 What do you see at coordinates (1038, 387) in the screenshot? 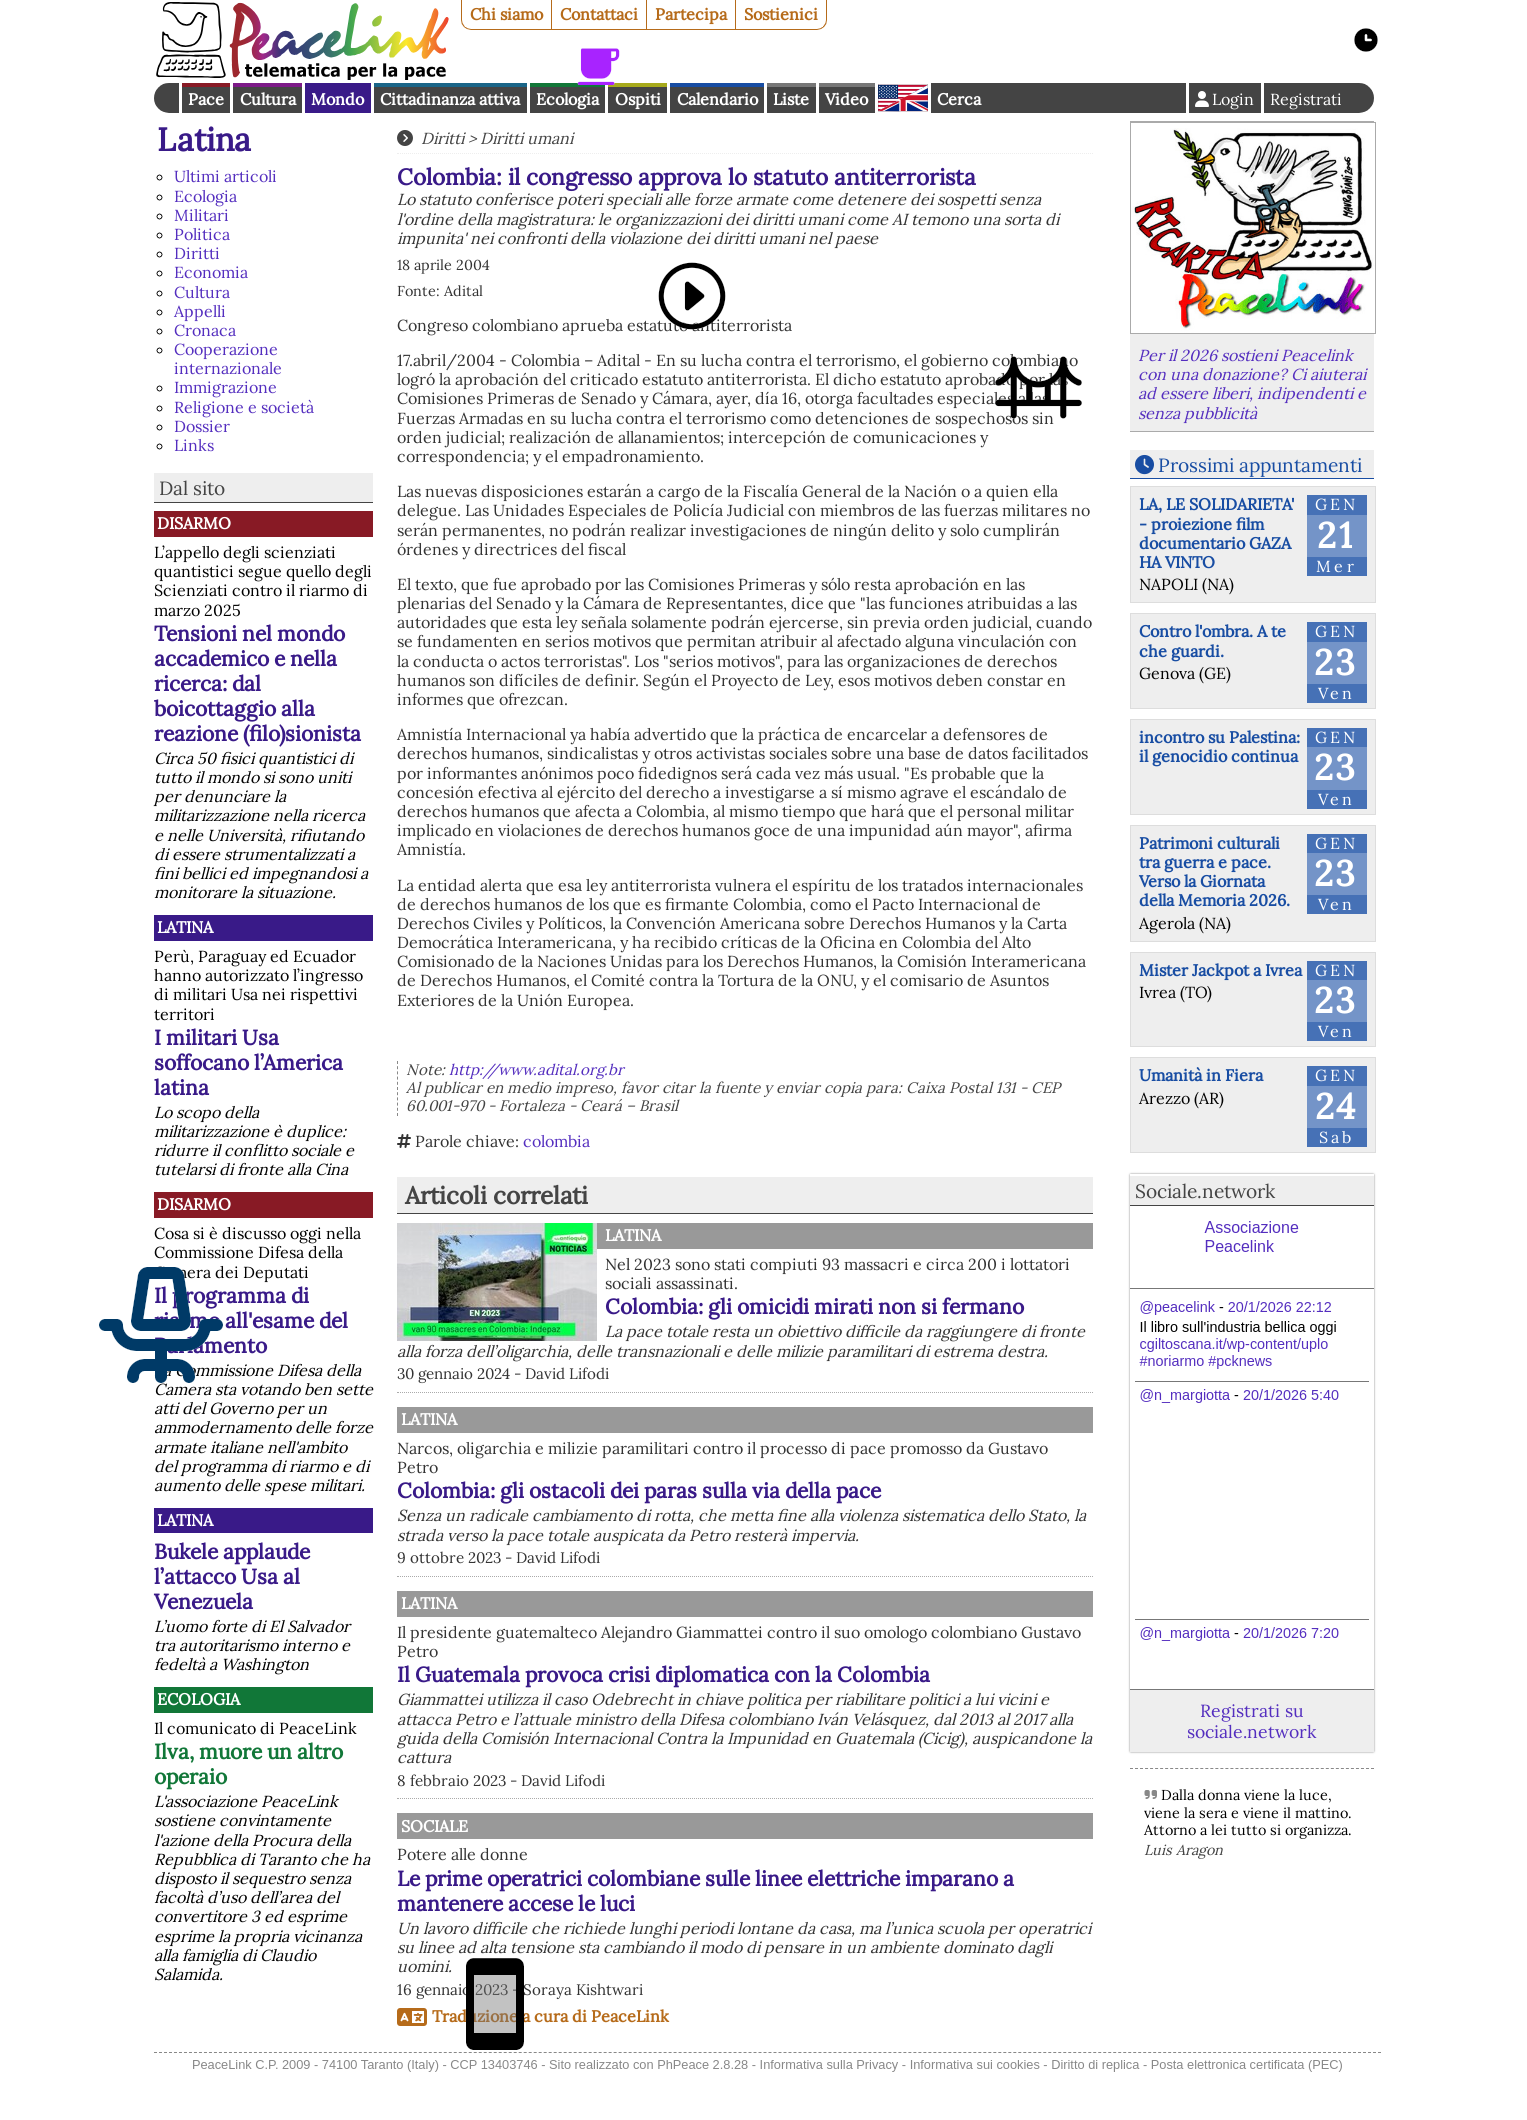
I see `view nearby bridges or crossings` at bounding box center [1038, 387].